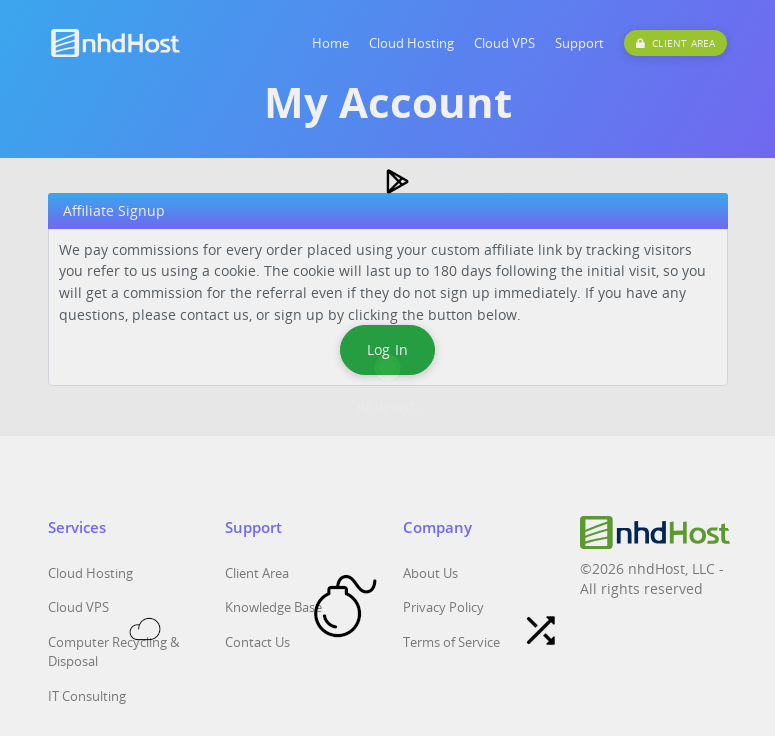 The width and height of the screenshot is (775, 736). What do you see at coordinates (342, 605) in the screenshot?
I see `indicates a destructive or dangerous action` at bounding box center [342, 605].